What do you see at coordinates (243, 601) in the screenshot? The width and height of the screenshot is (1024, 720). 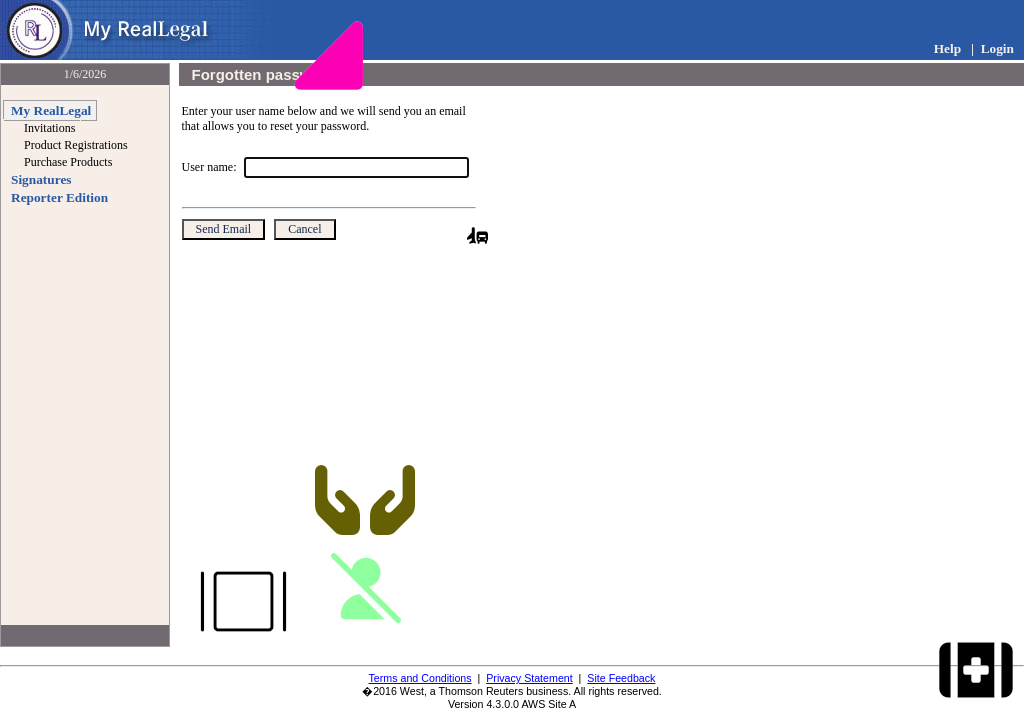 I see `start a slideshow presentation` at bounding box center [243, 601].